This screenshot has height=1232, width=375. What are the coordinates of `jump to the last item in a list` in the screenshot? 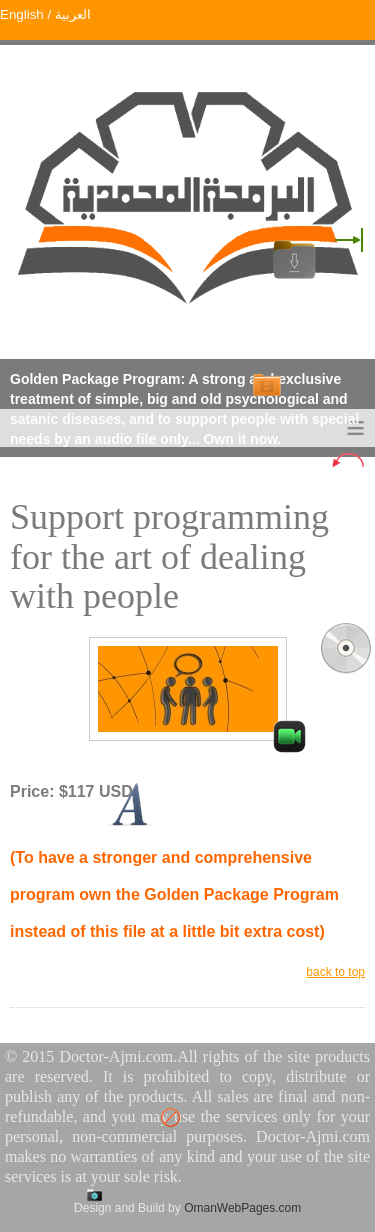 It's located at (349, 240).